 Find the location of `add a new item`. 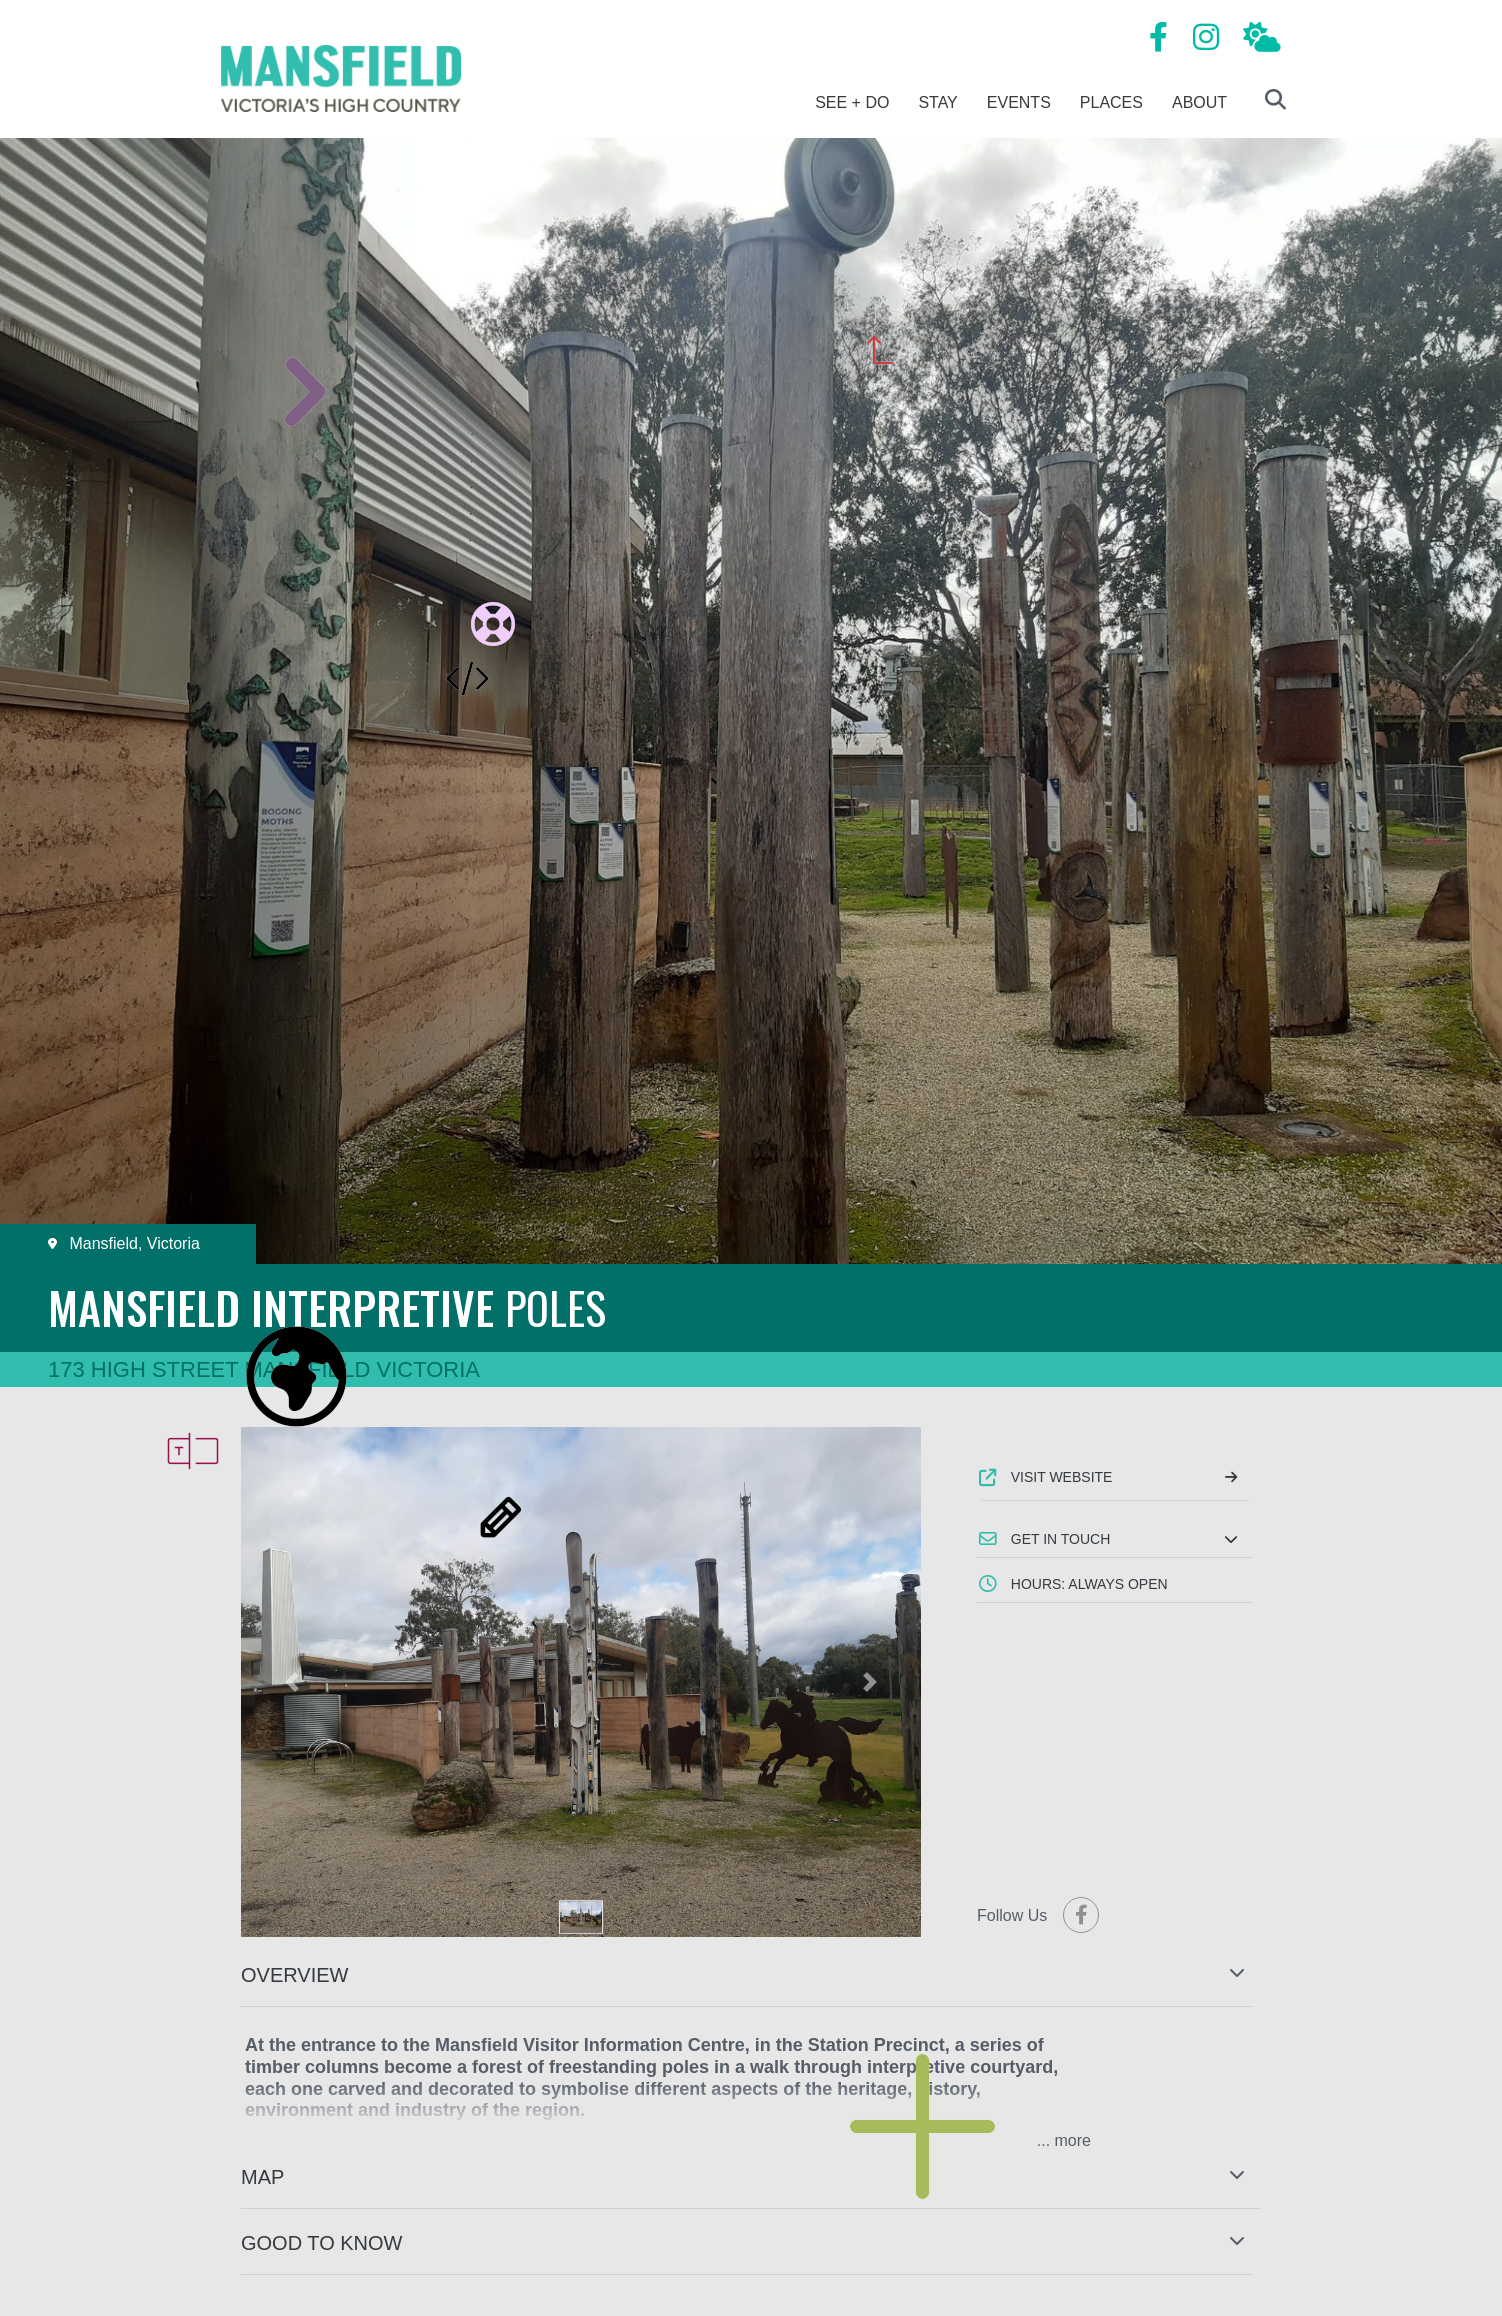

add a new item is located at coordinates (922, 2126).